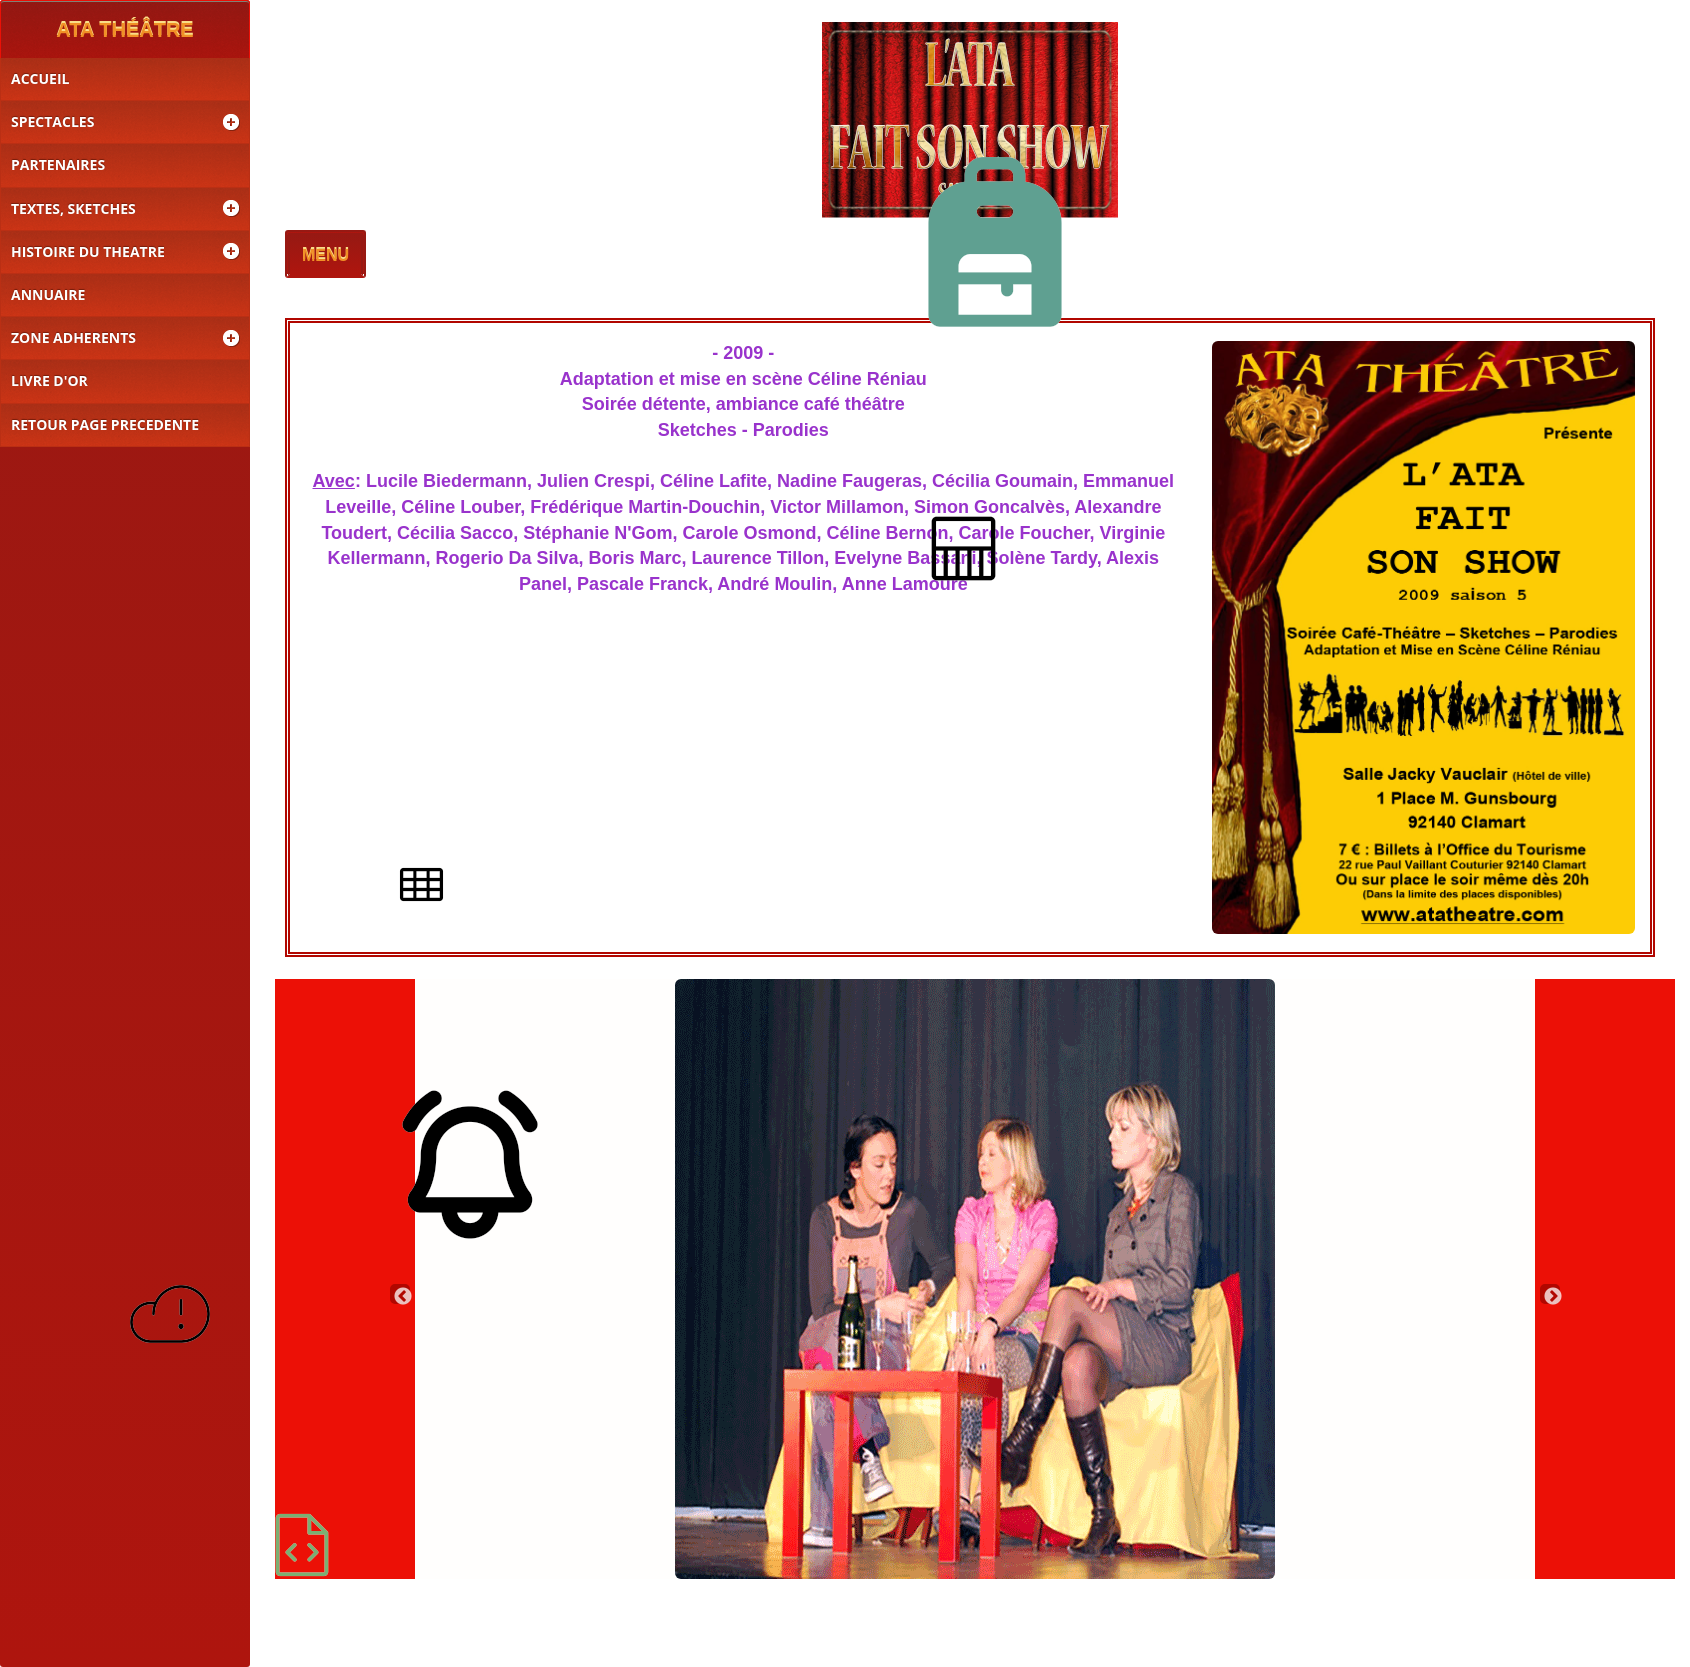  Describe the element at coordinates (963, 548) in the screenshot. I see `toggle bottom panel visibility` at that location.